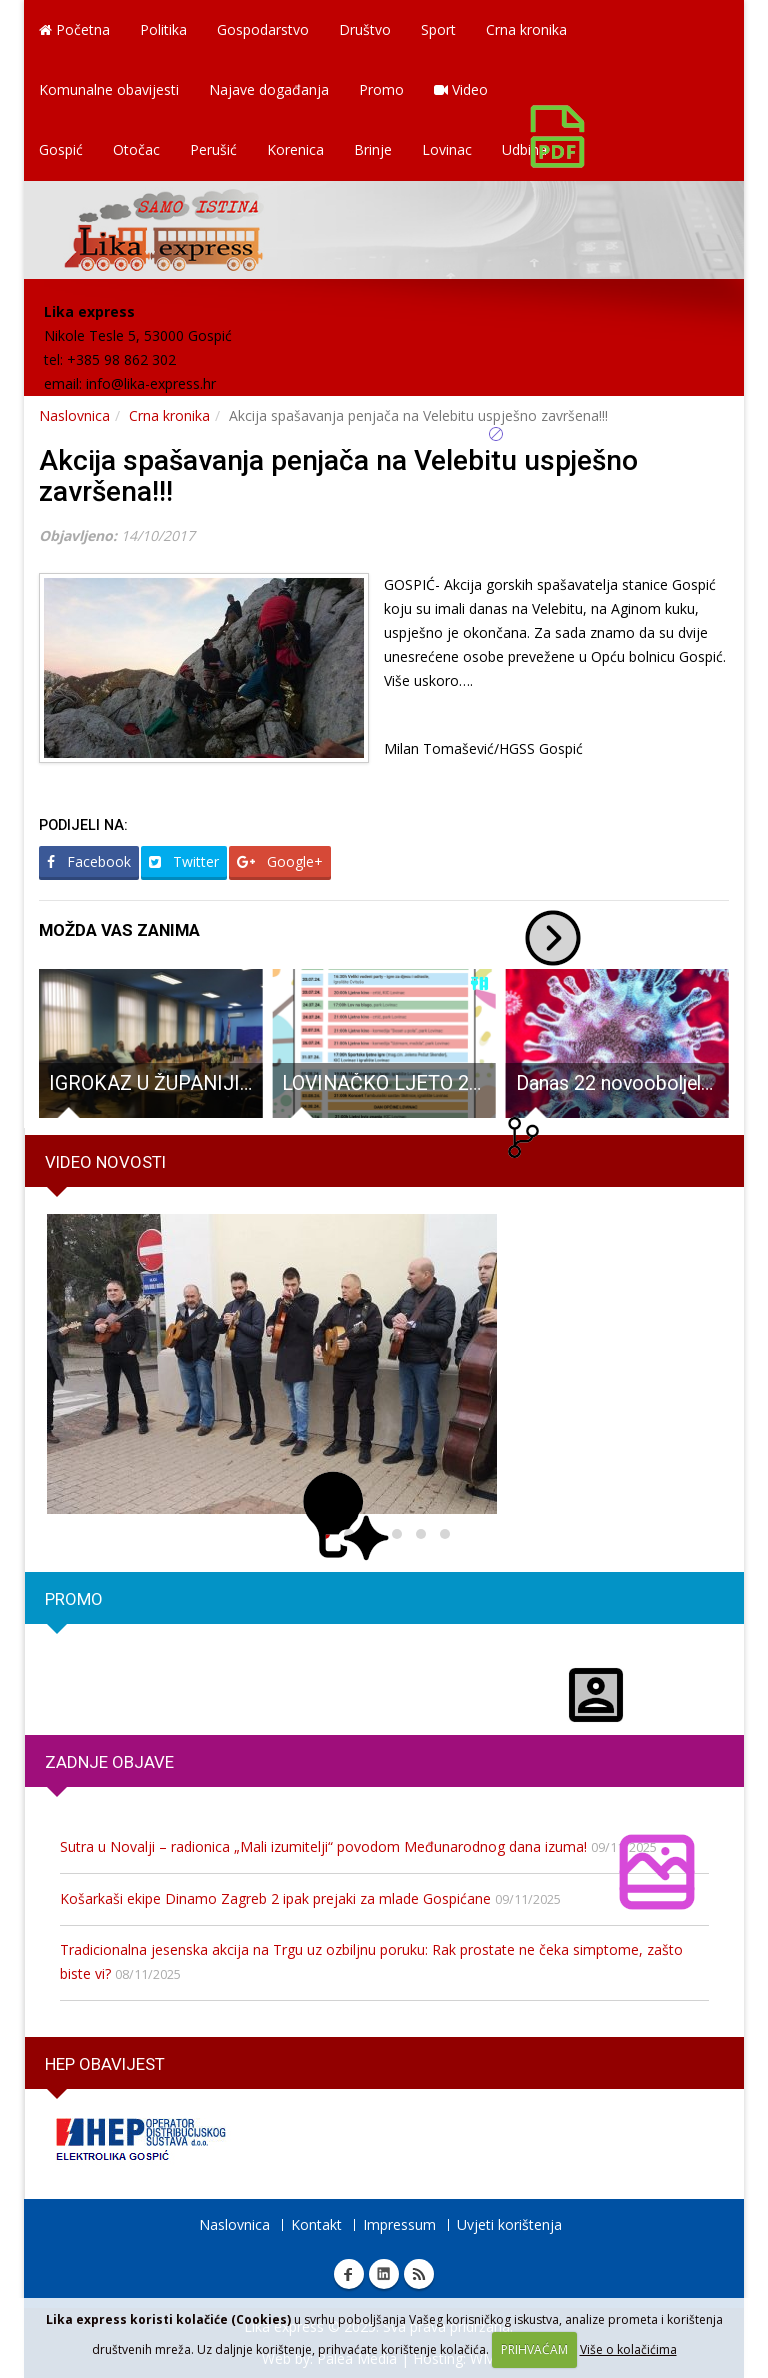 Image resolution: width=768 pixels, height=2378 pixels. Describe the element at coordinates (553, 938) in the screenshot. I see `go to next item or screen` at that location.